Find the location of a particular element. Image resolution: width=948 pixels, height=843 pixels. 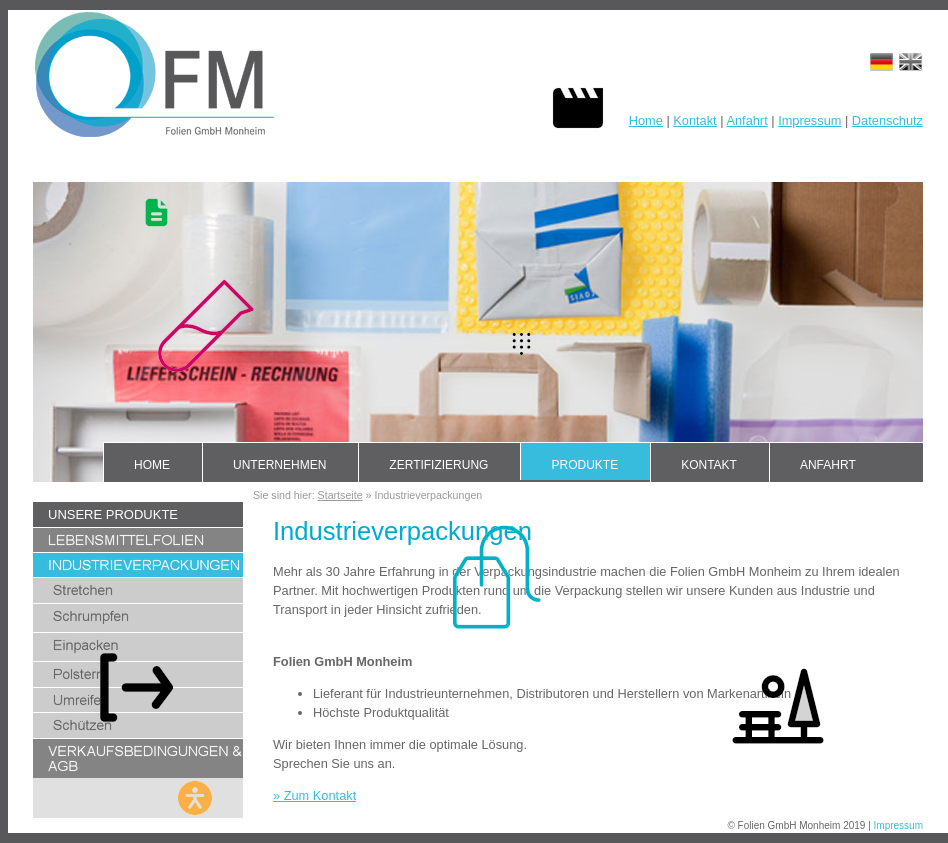

open numeric keypad for input is located at coordinates (521, 343).